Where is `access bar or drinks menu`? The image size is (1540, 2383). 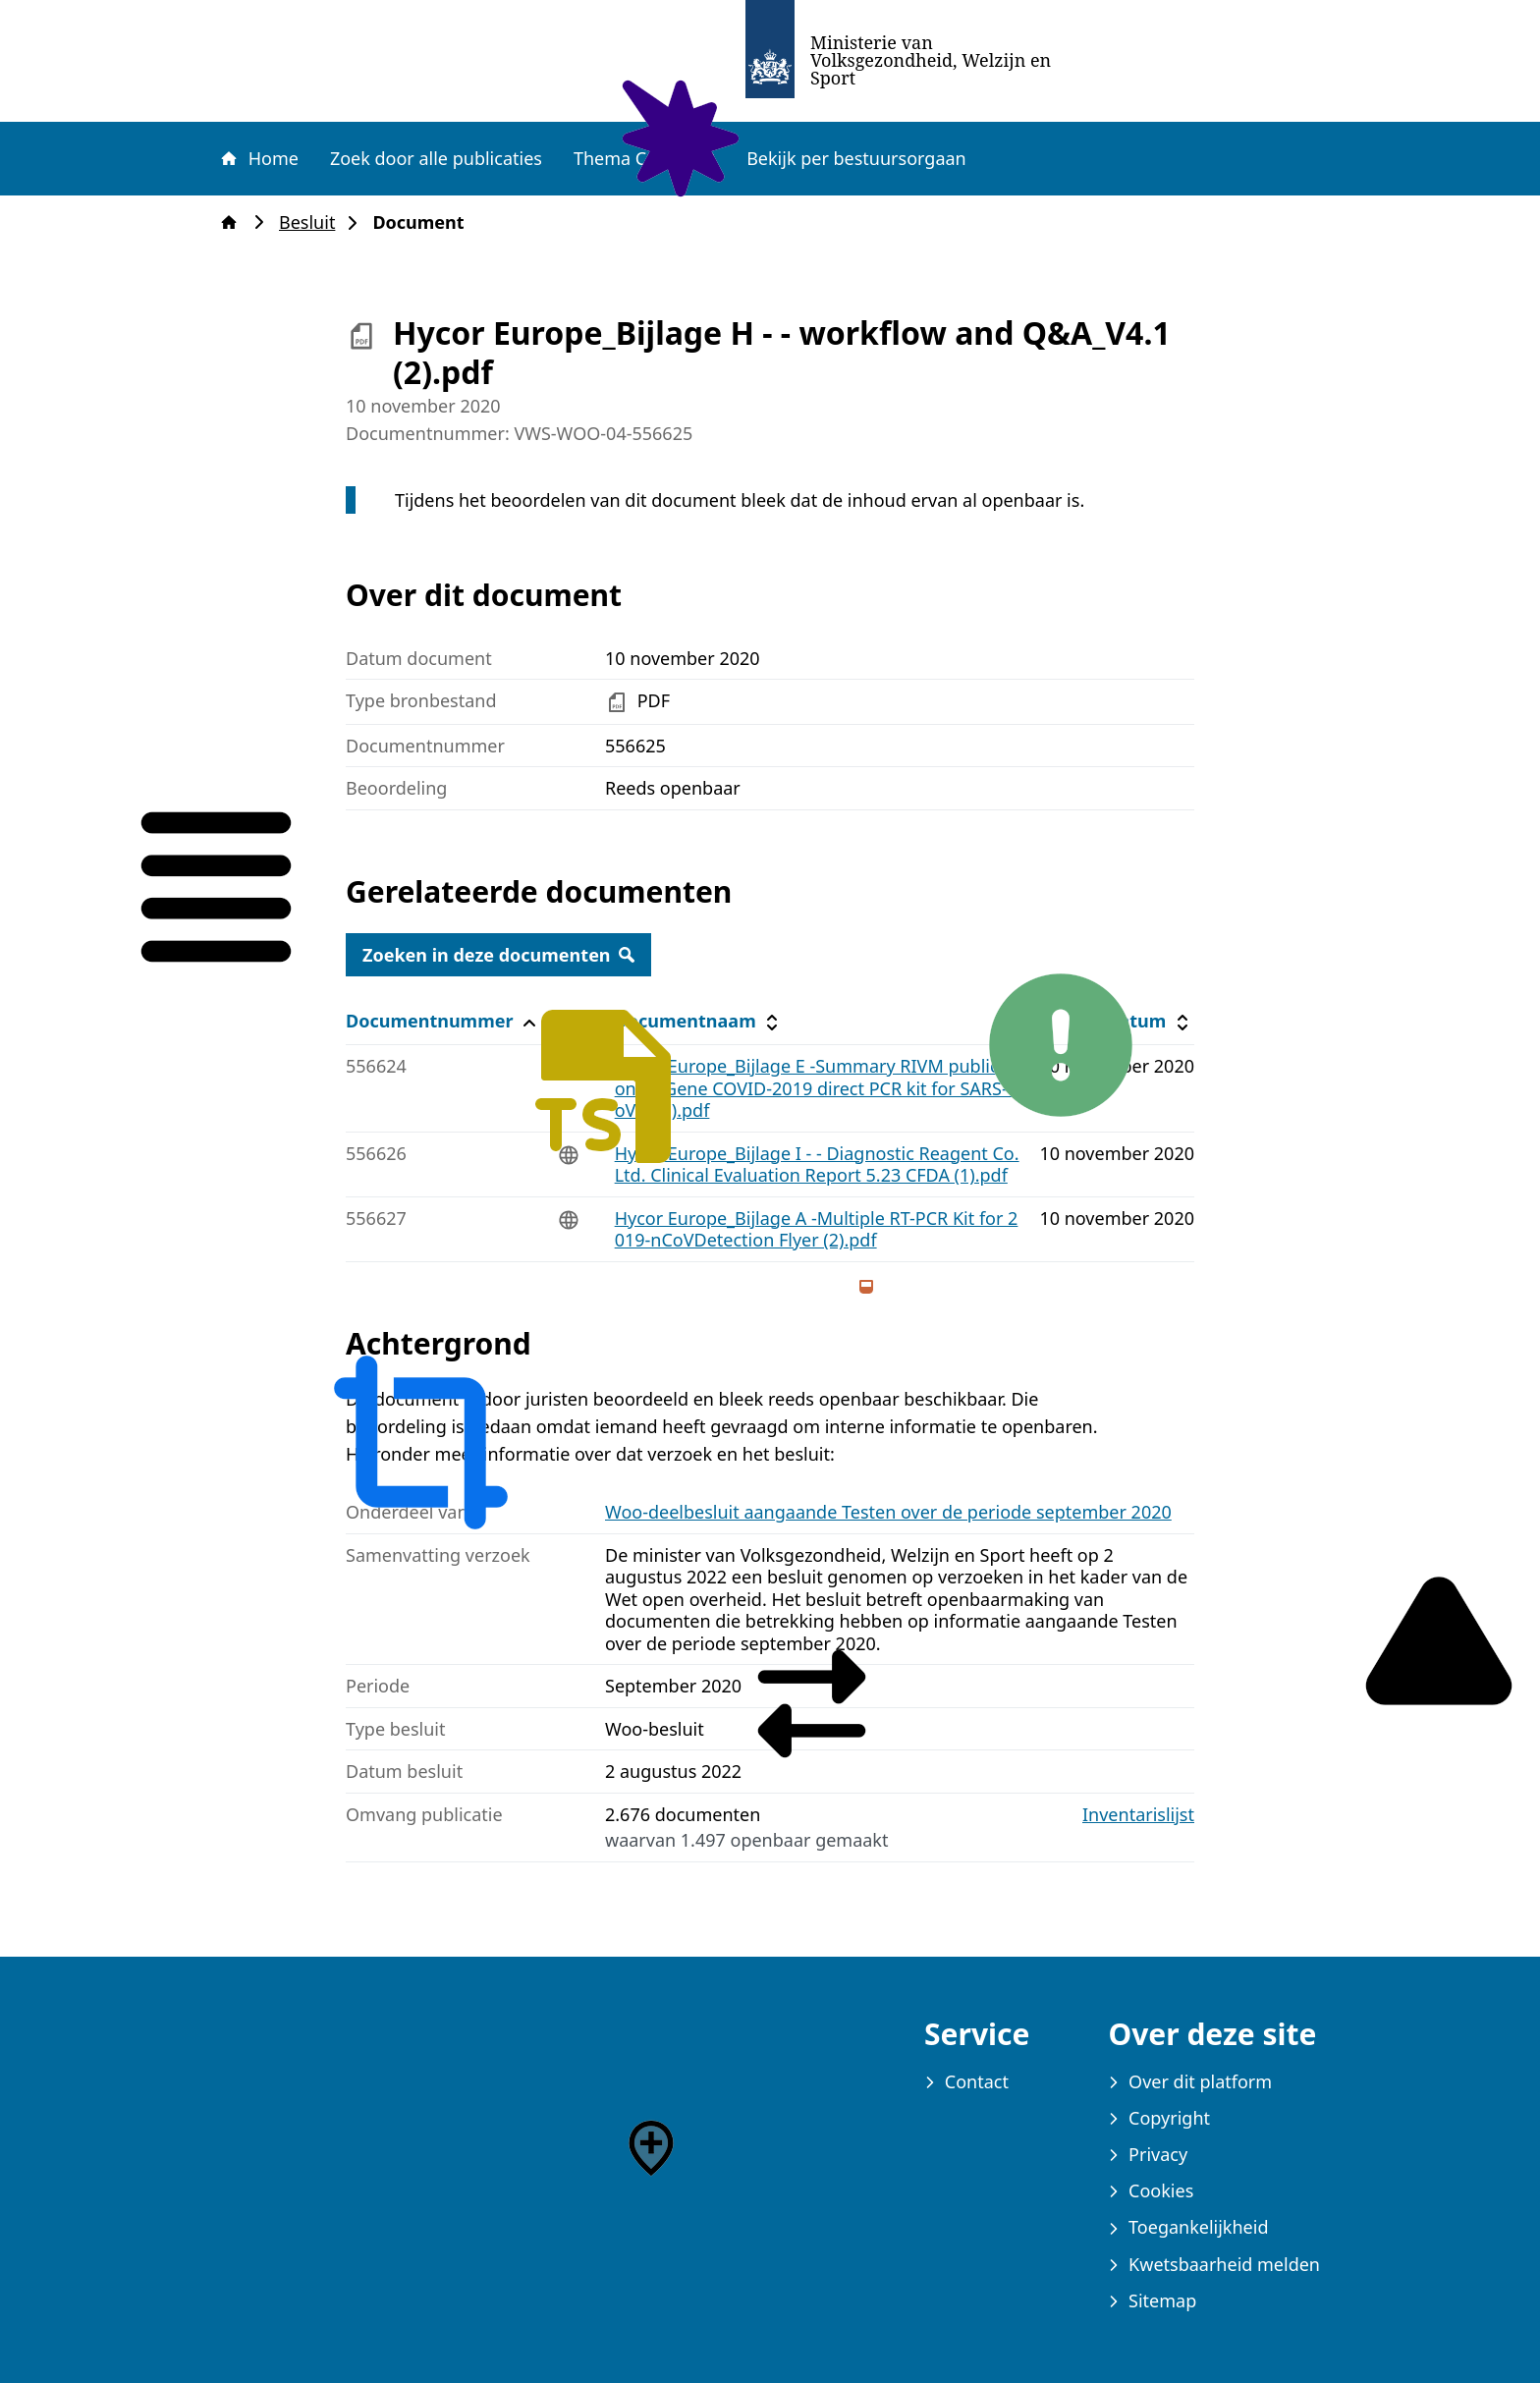
access bar or drinks menu is located at coordinates (866, 1287).